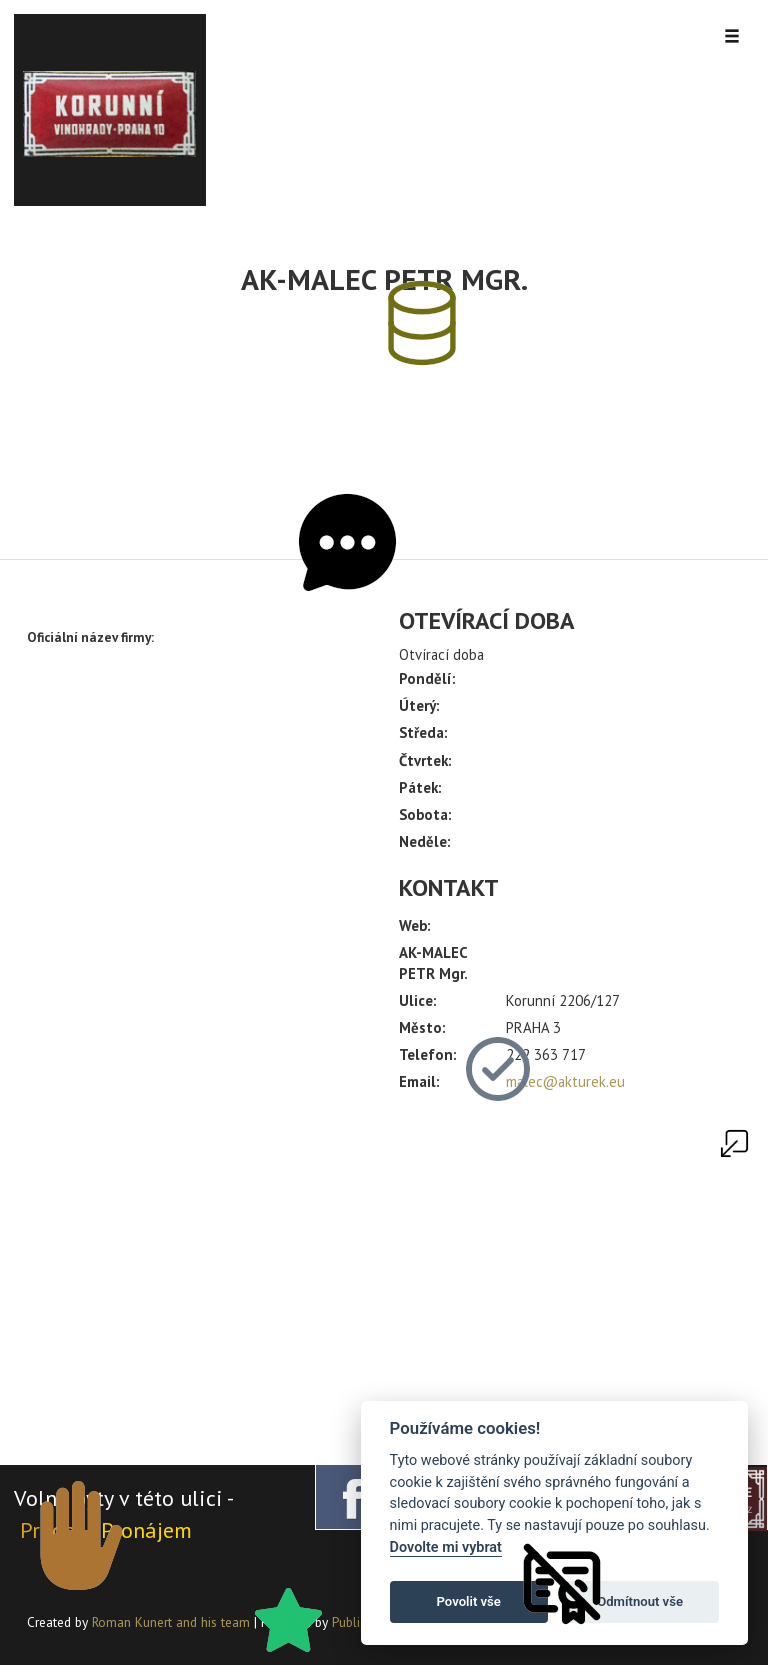 The width and height of the screenshot is (768, 1665). What do you see at coordinates (562, 1582) in the screenshot?
I see `certificate or credential is unavailable` at bounding box center [562, 1582].